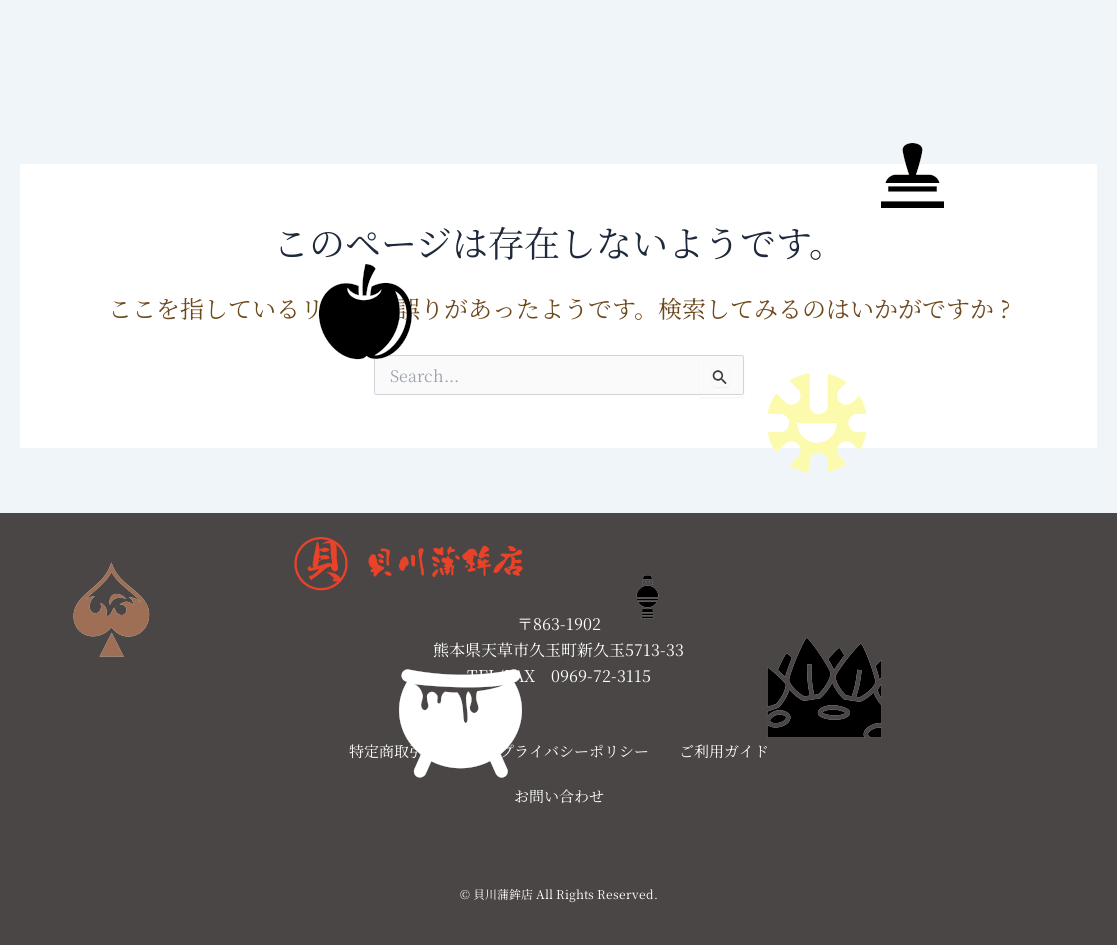  Describe the element at coordinates (460, 723) in the screenshot. I see `access potion crafting or brewing menu` at that location.